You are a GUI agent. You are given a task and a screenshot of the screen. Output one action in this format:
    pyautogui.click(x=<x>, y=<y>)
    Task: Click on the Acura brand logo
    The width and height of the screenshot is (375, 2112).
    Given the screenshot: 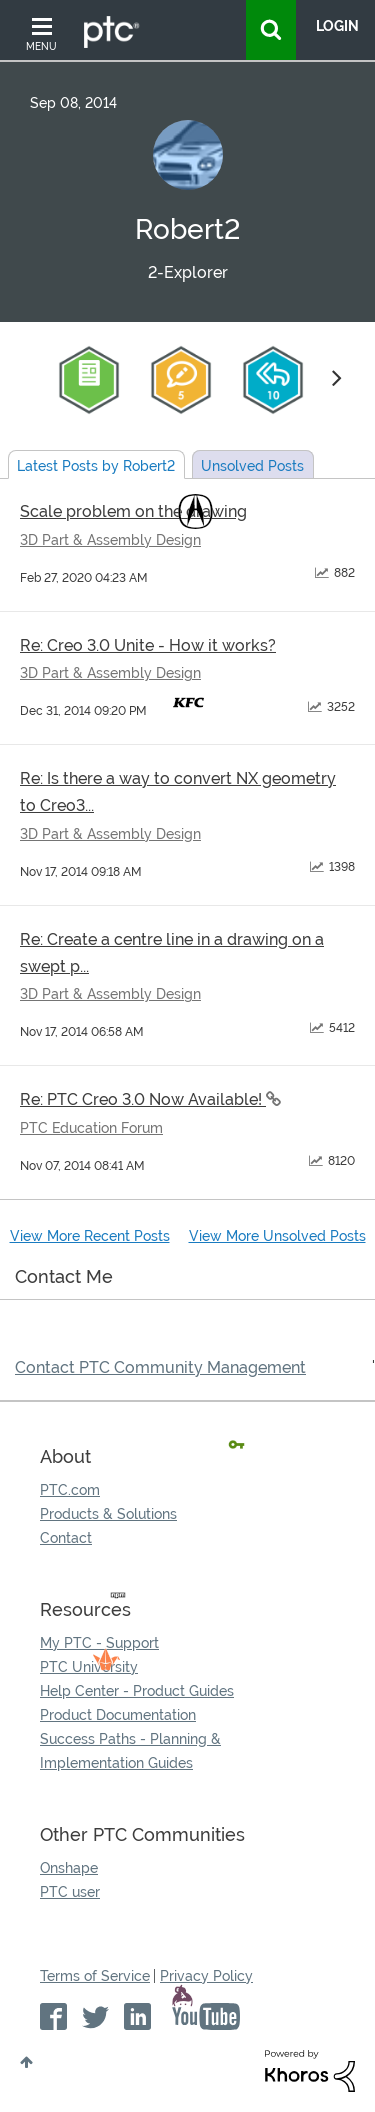 What is the action you would take?
    pyautogui.click(x=195, y=511)
    